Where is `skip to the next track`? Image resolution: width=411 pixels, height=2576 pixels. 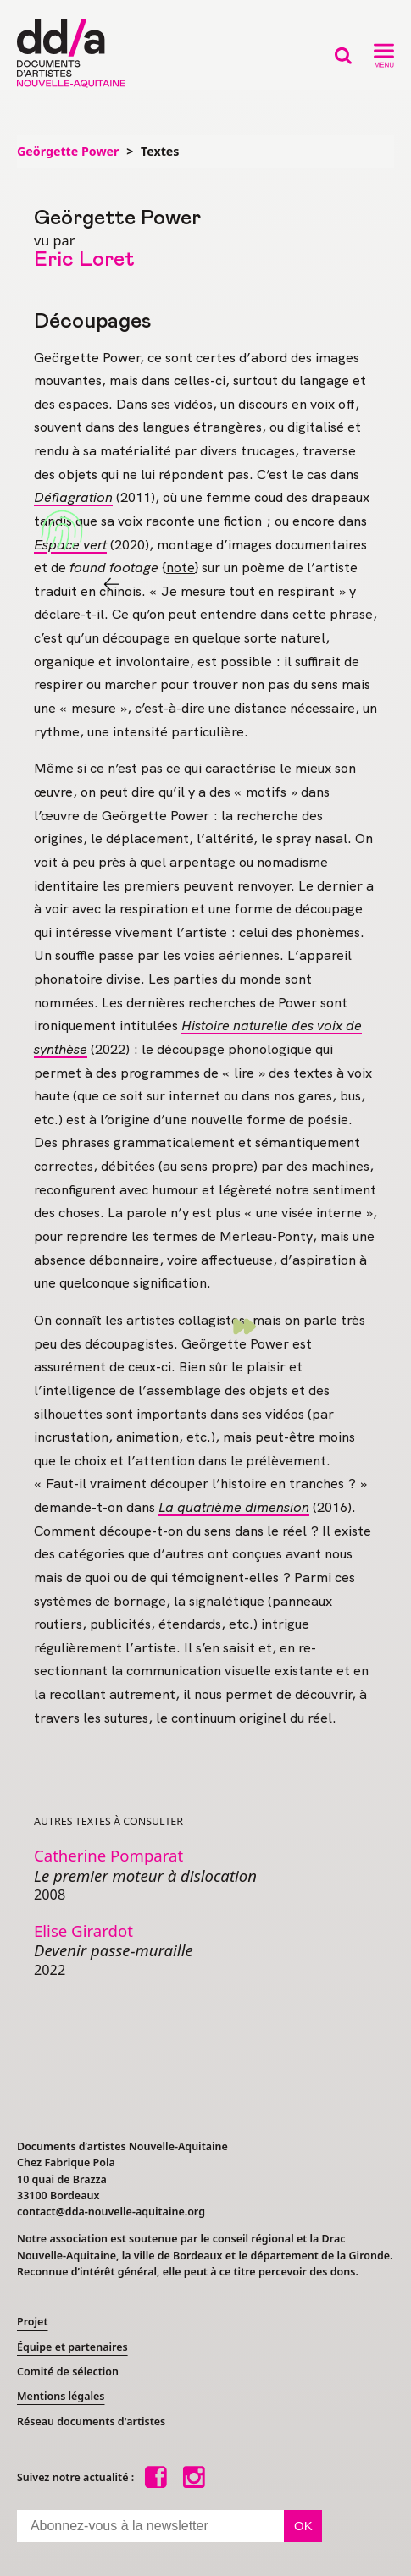
skip to the next track is located at coordinates (243, 1327).